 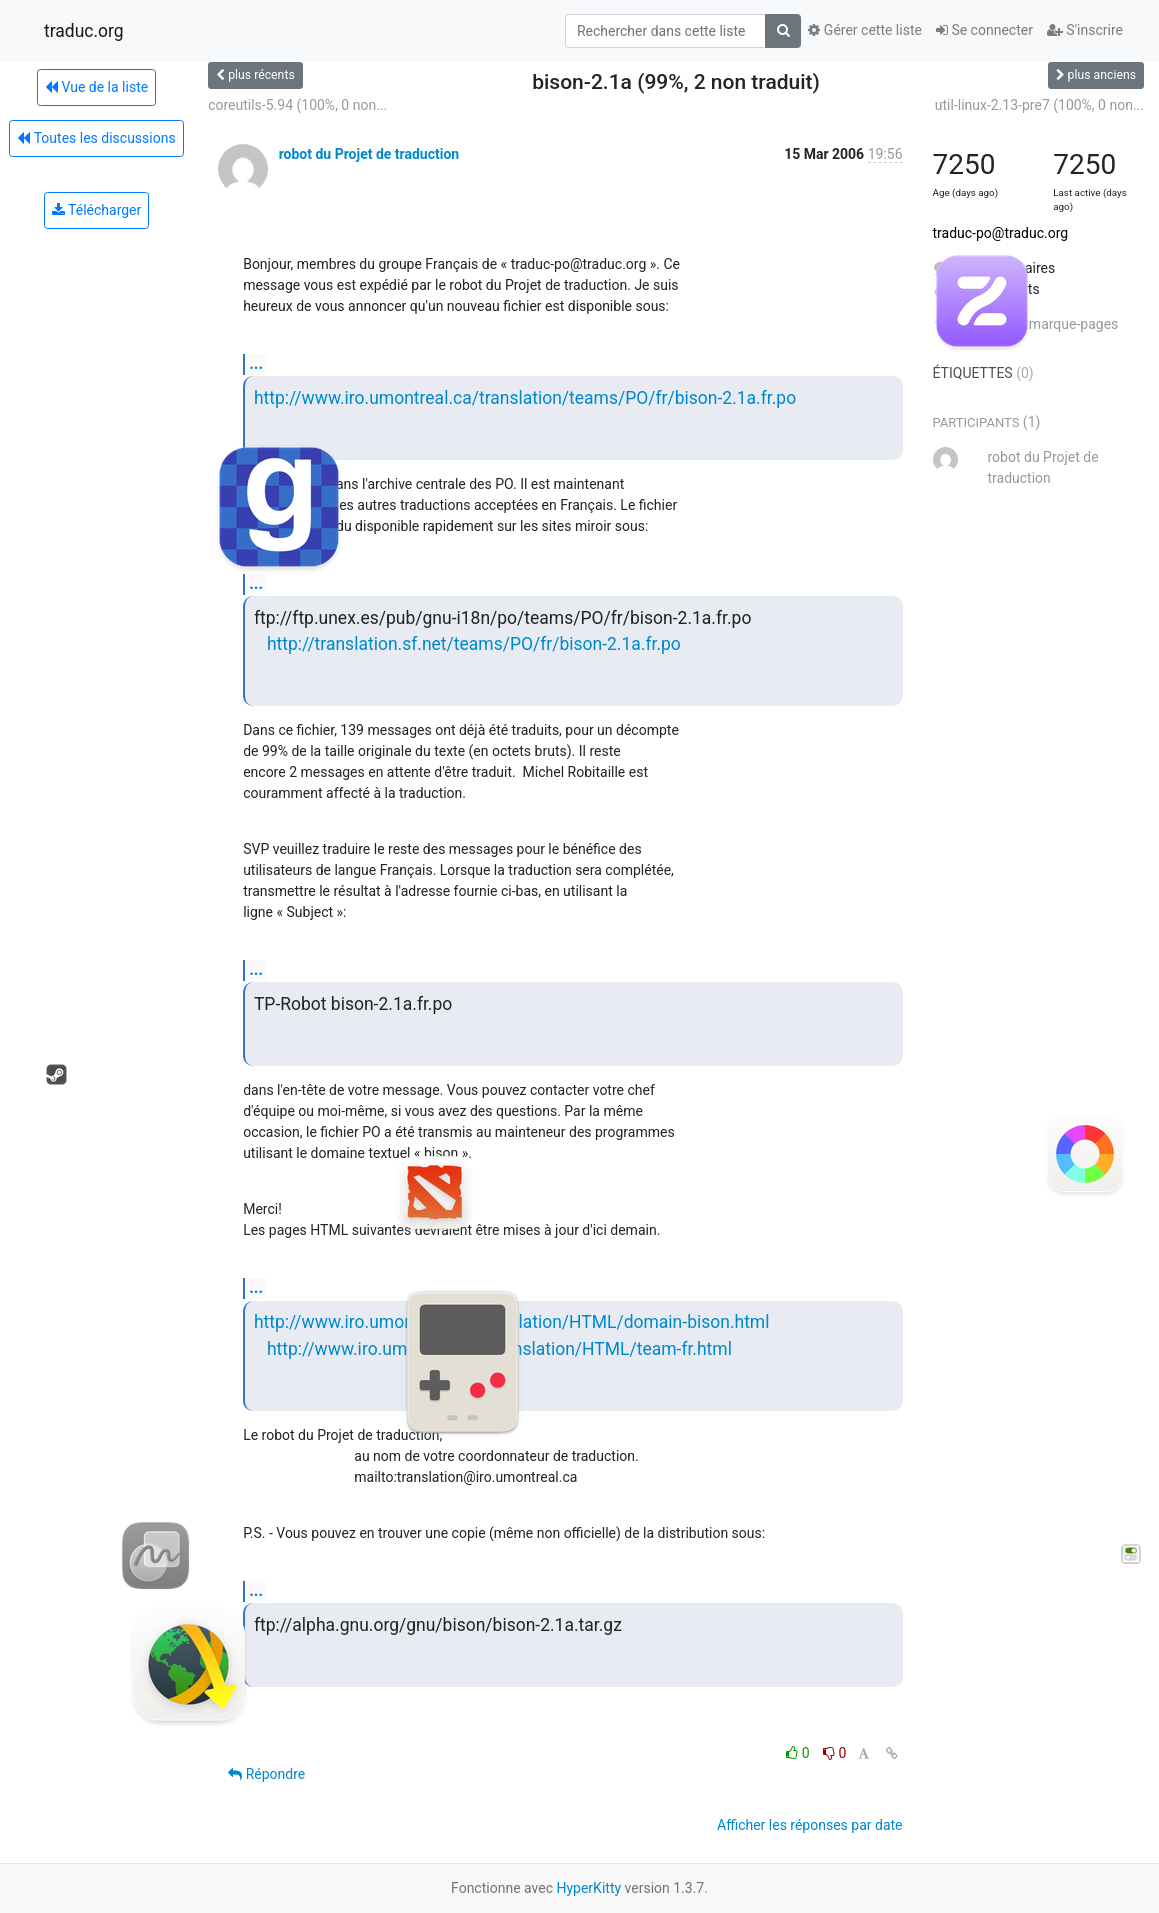 What do you see at coordinates (434, 1192) in the screenshot?
I see `launch Dota 2 game` at bounding box center [434, 1192].